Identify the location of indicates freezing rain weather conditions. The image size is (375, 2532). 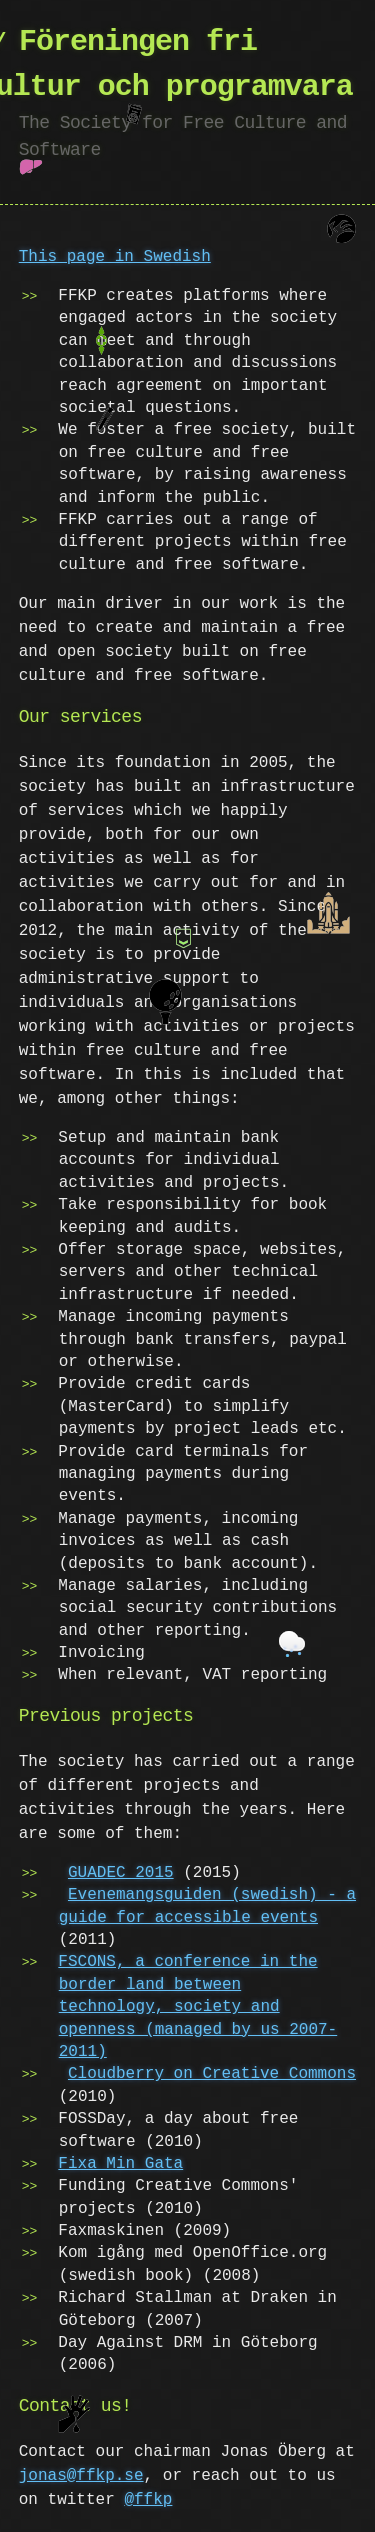
(292, 1644).